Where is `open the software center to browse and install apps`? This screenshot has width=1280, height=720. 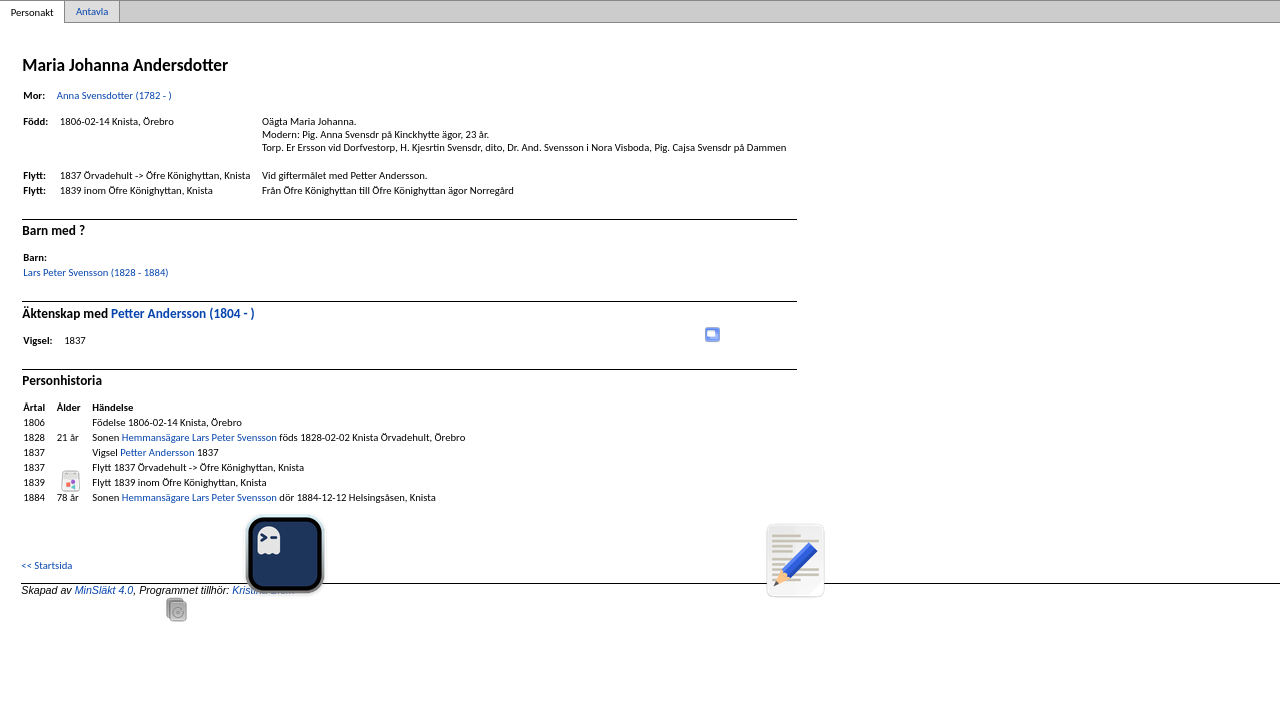 open the software center to browse and install apps is located at coordinates (71, 481).